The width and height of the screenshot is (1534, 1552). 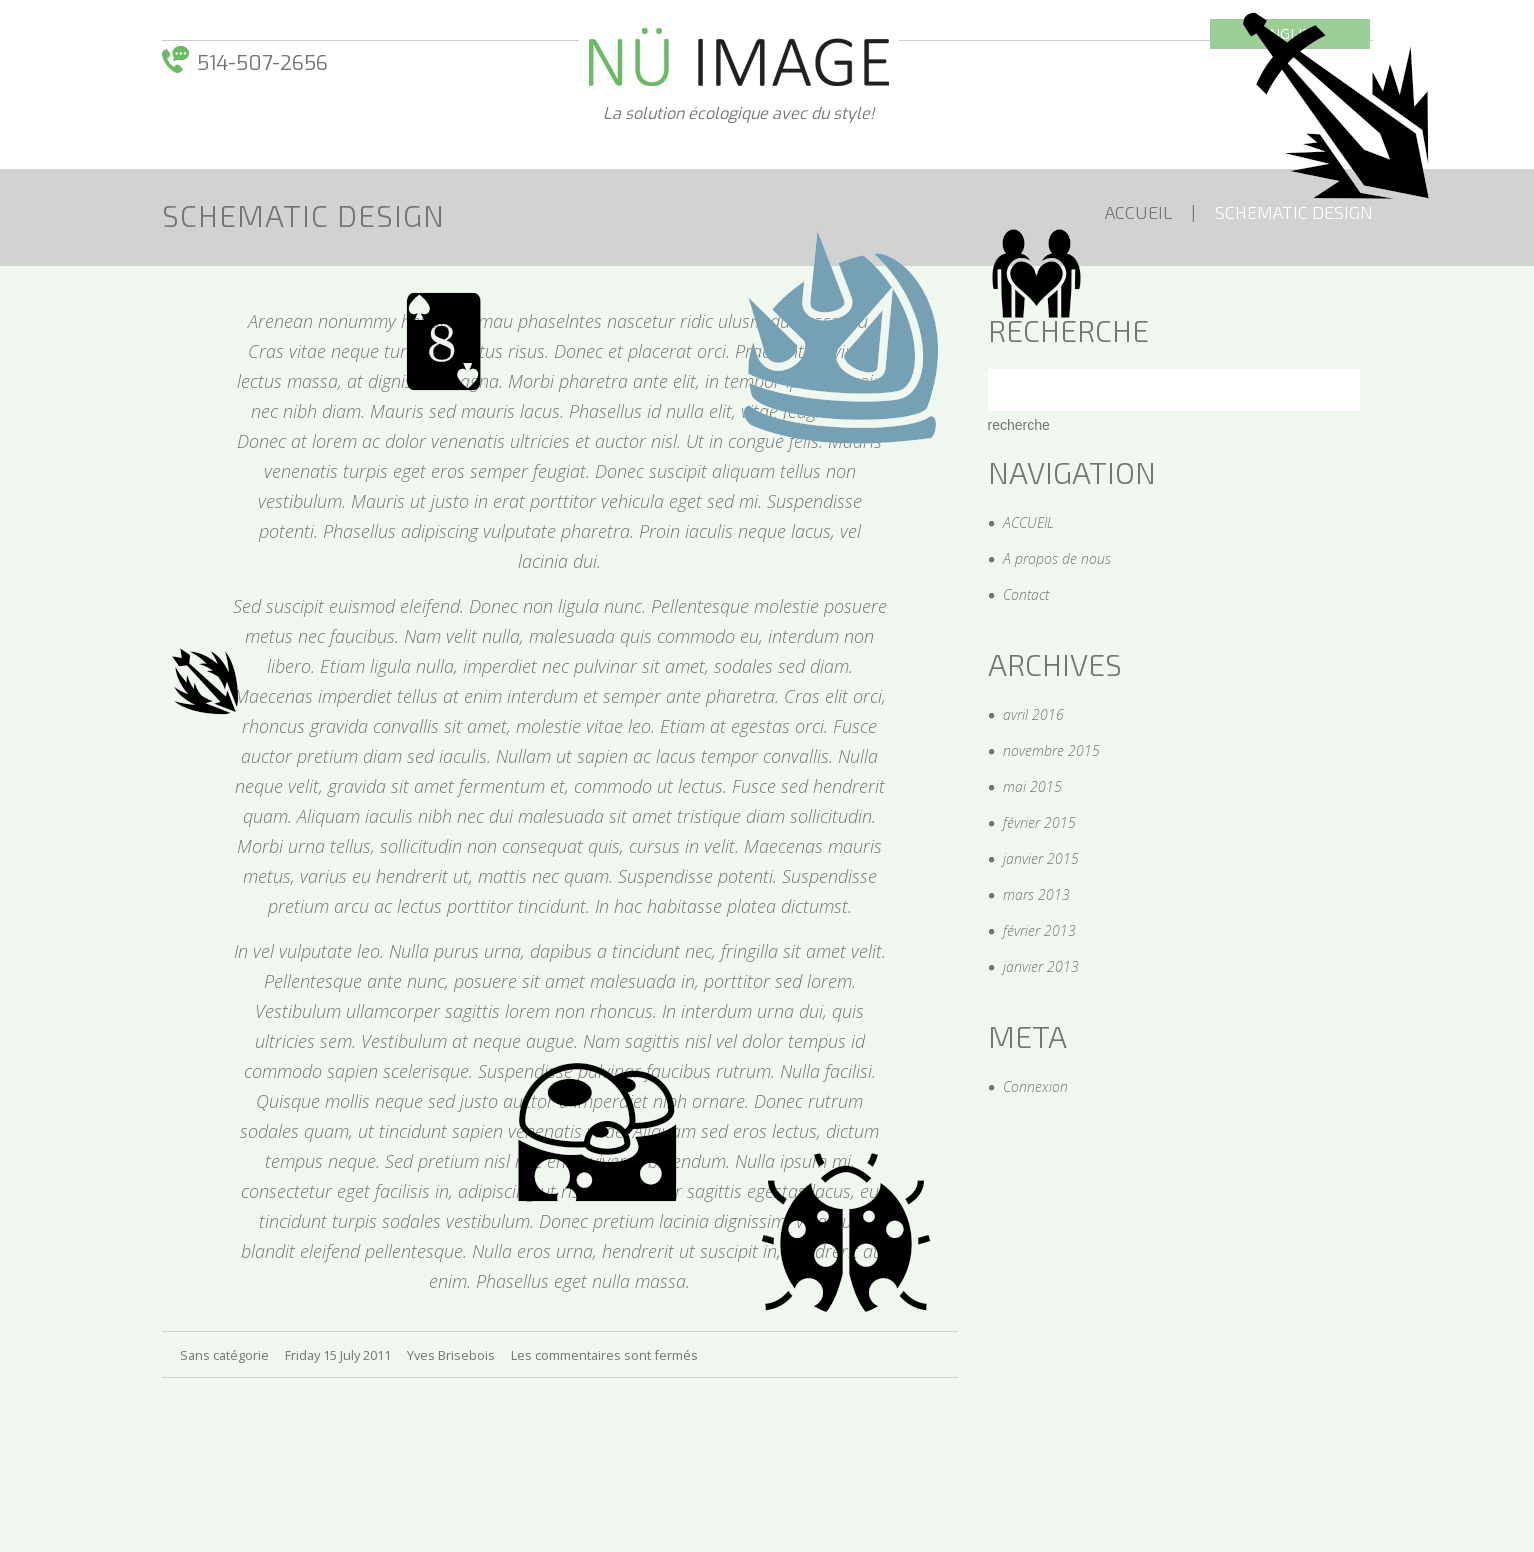 What do you see at coordinates (597, 1122) in the screenshot?
I see `indicates a brewing or crafting process in progress` at bounding box center [597, 1122].